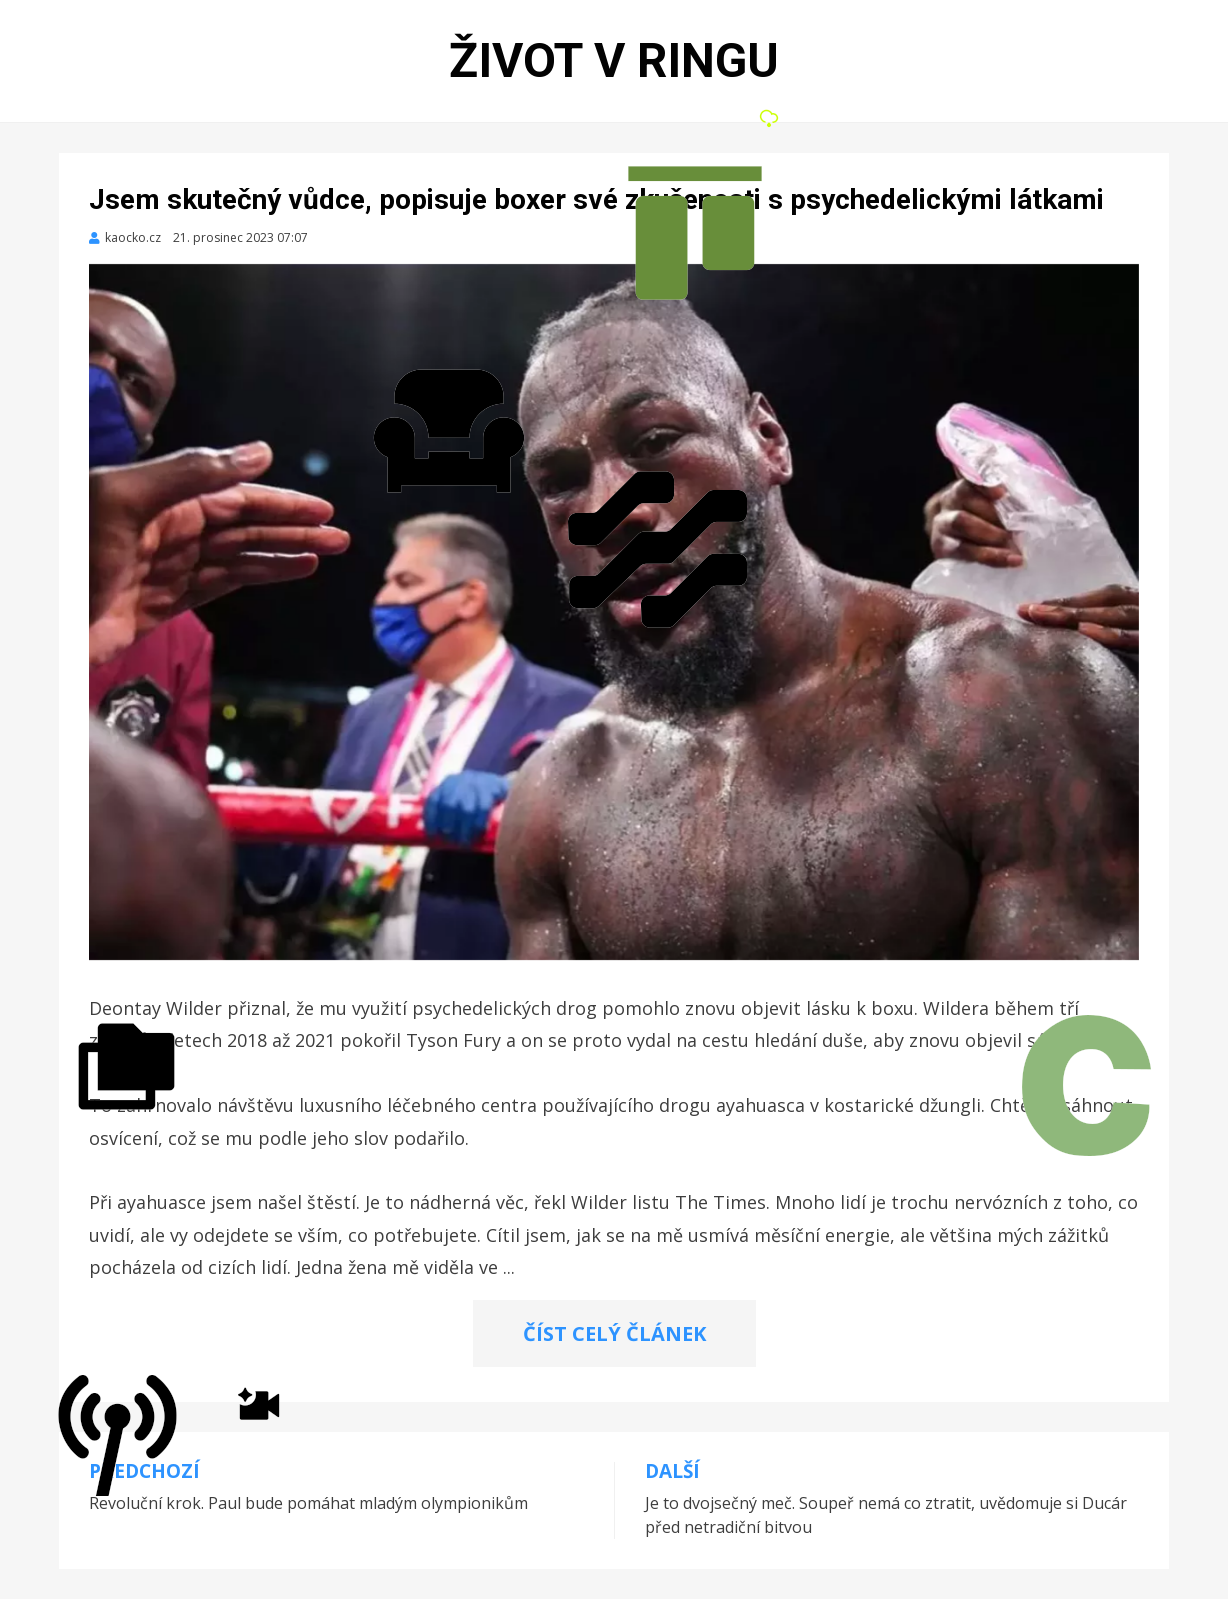  I want to click on browse furniture or home decor items, so click(449, 431).